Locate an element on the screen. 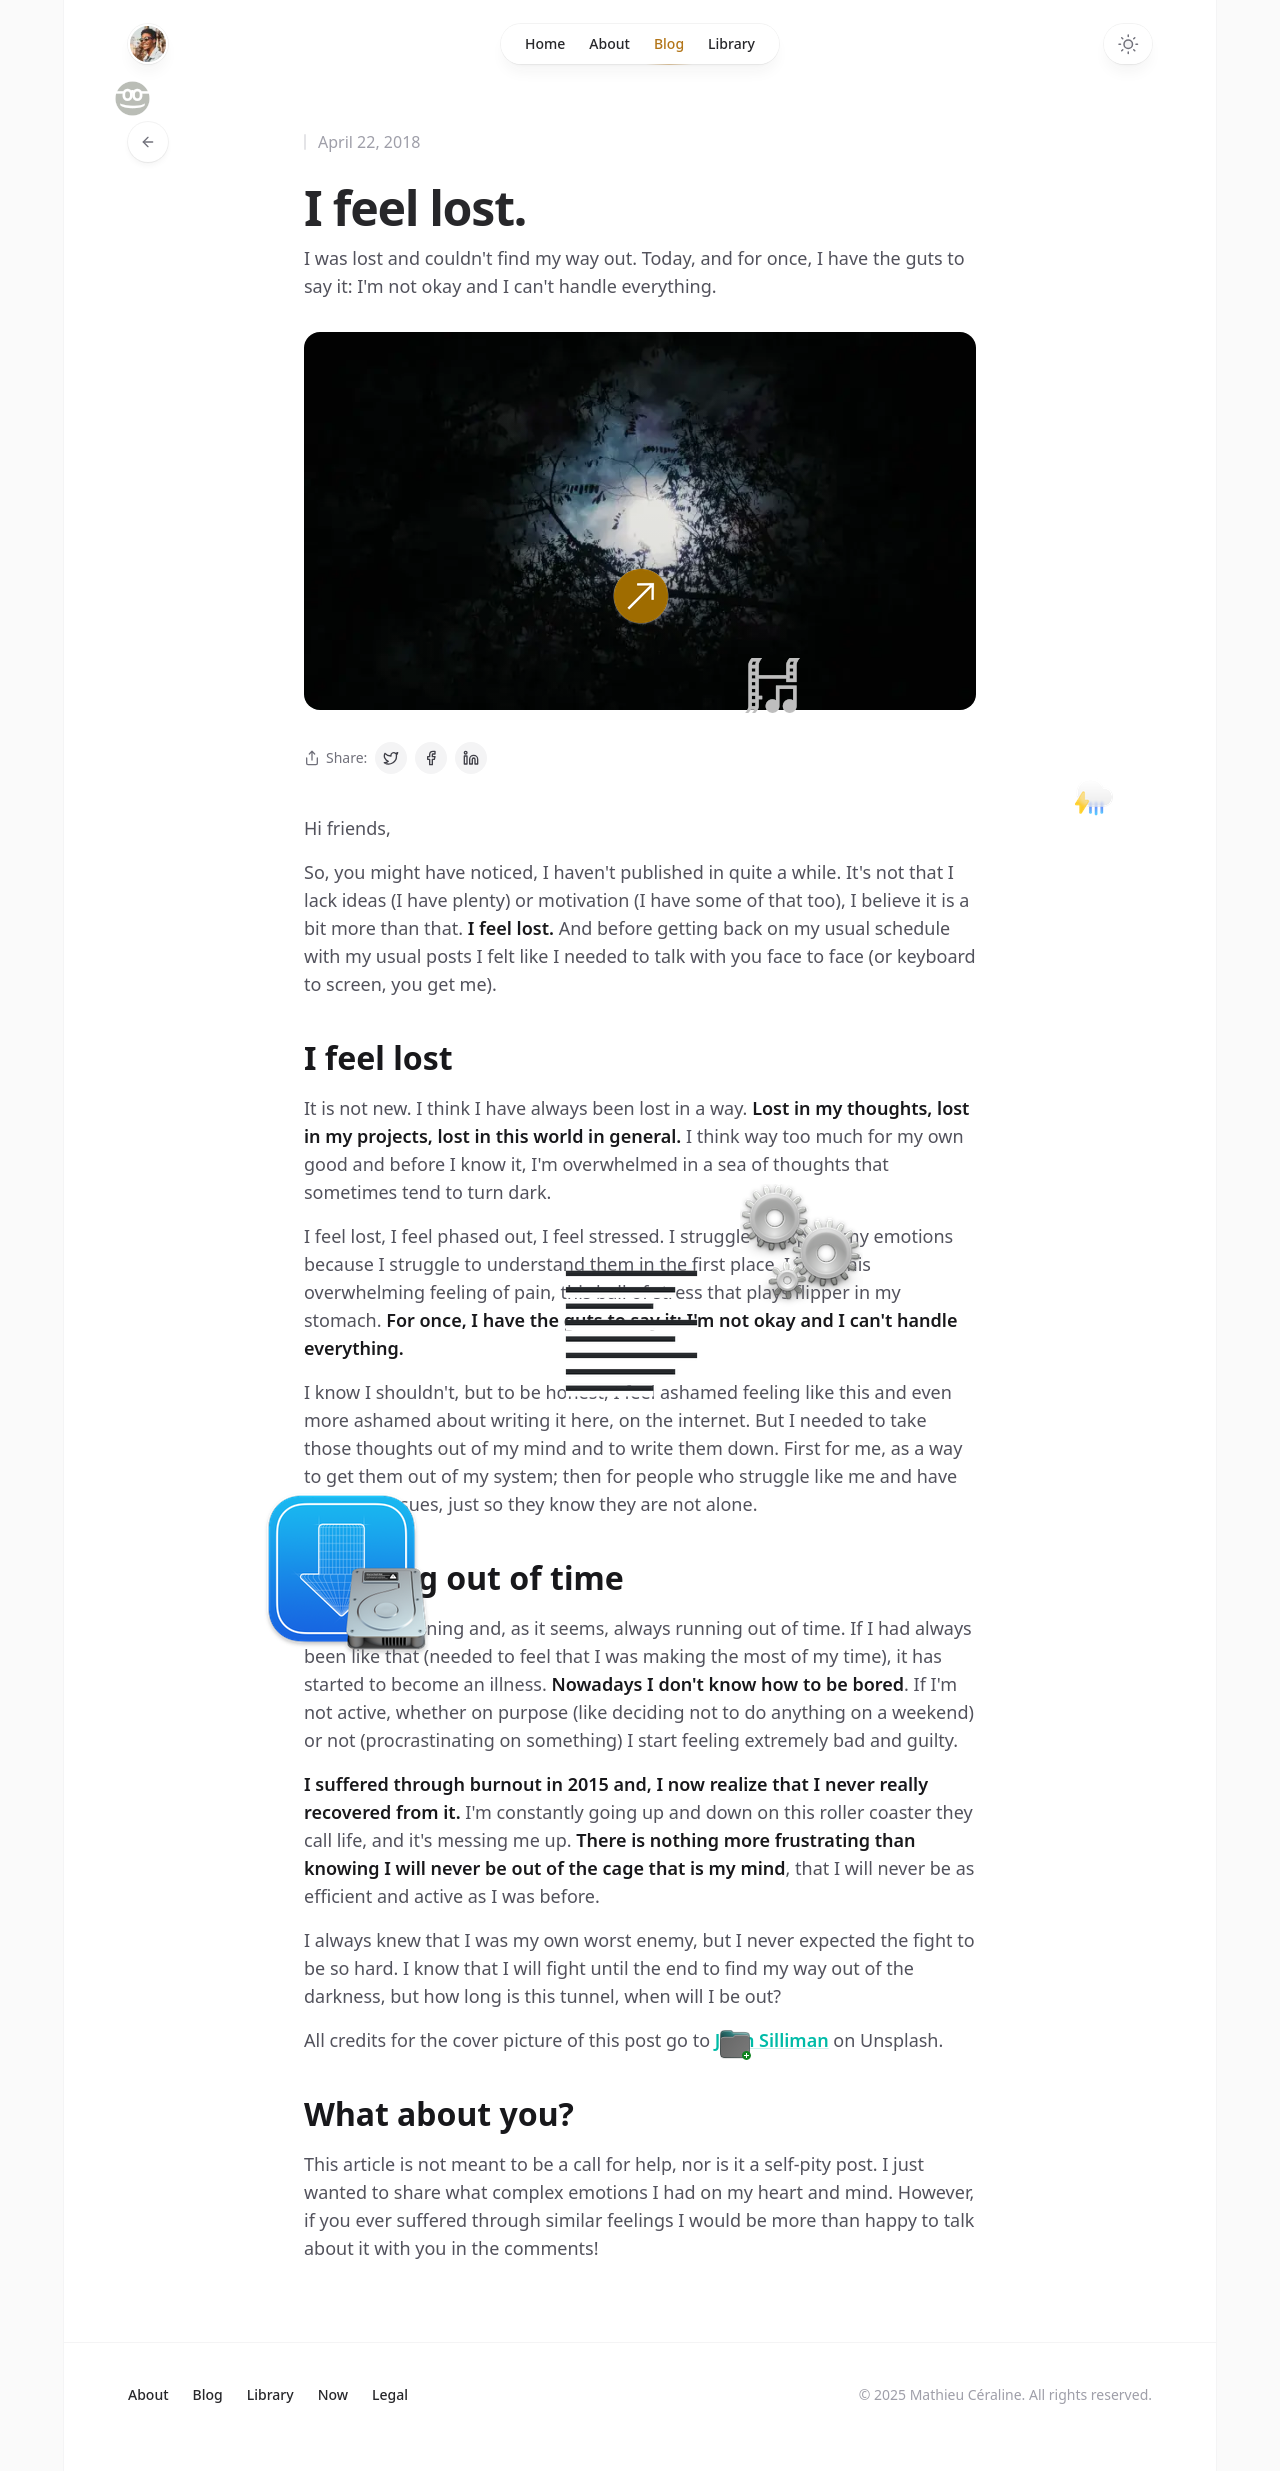 The height and width of the screenshot is (2471, 1280). indicates stormy weather conditions is located at coordinates (1094, 797).